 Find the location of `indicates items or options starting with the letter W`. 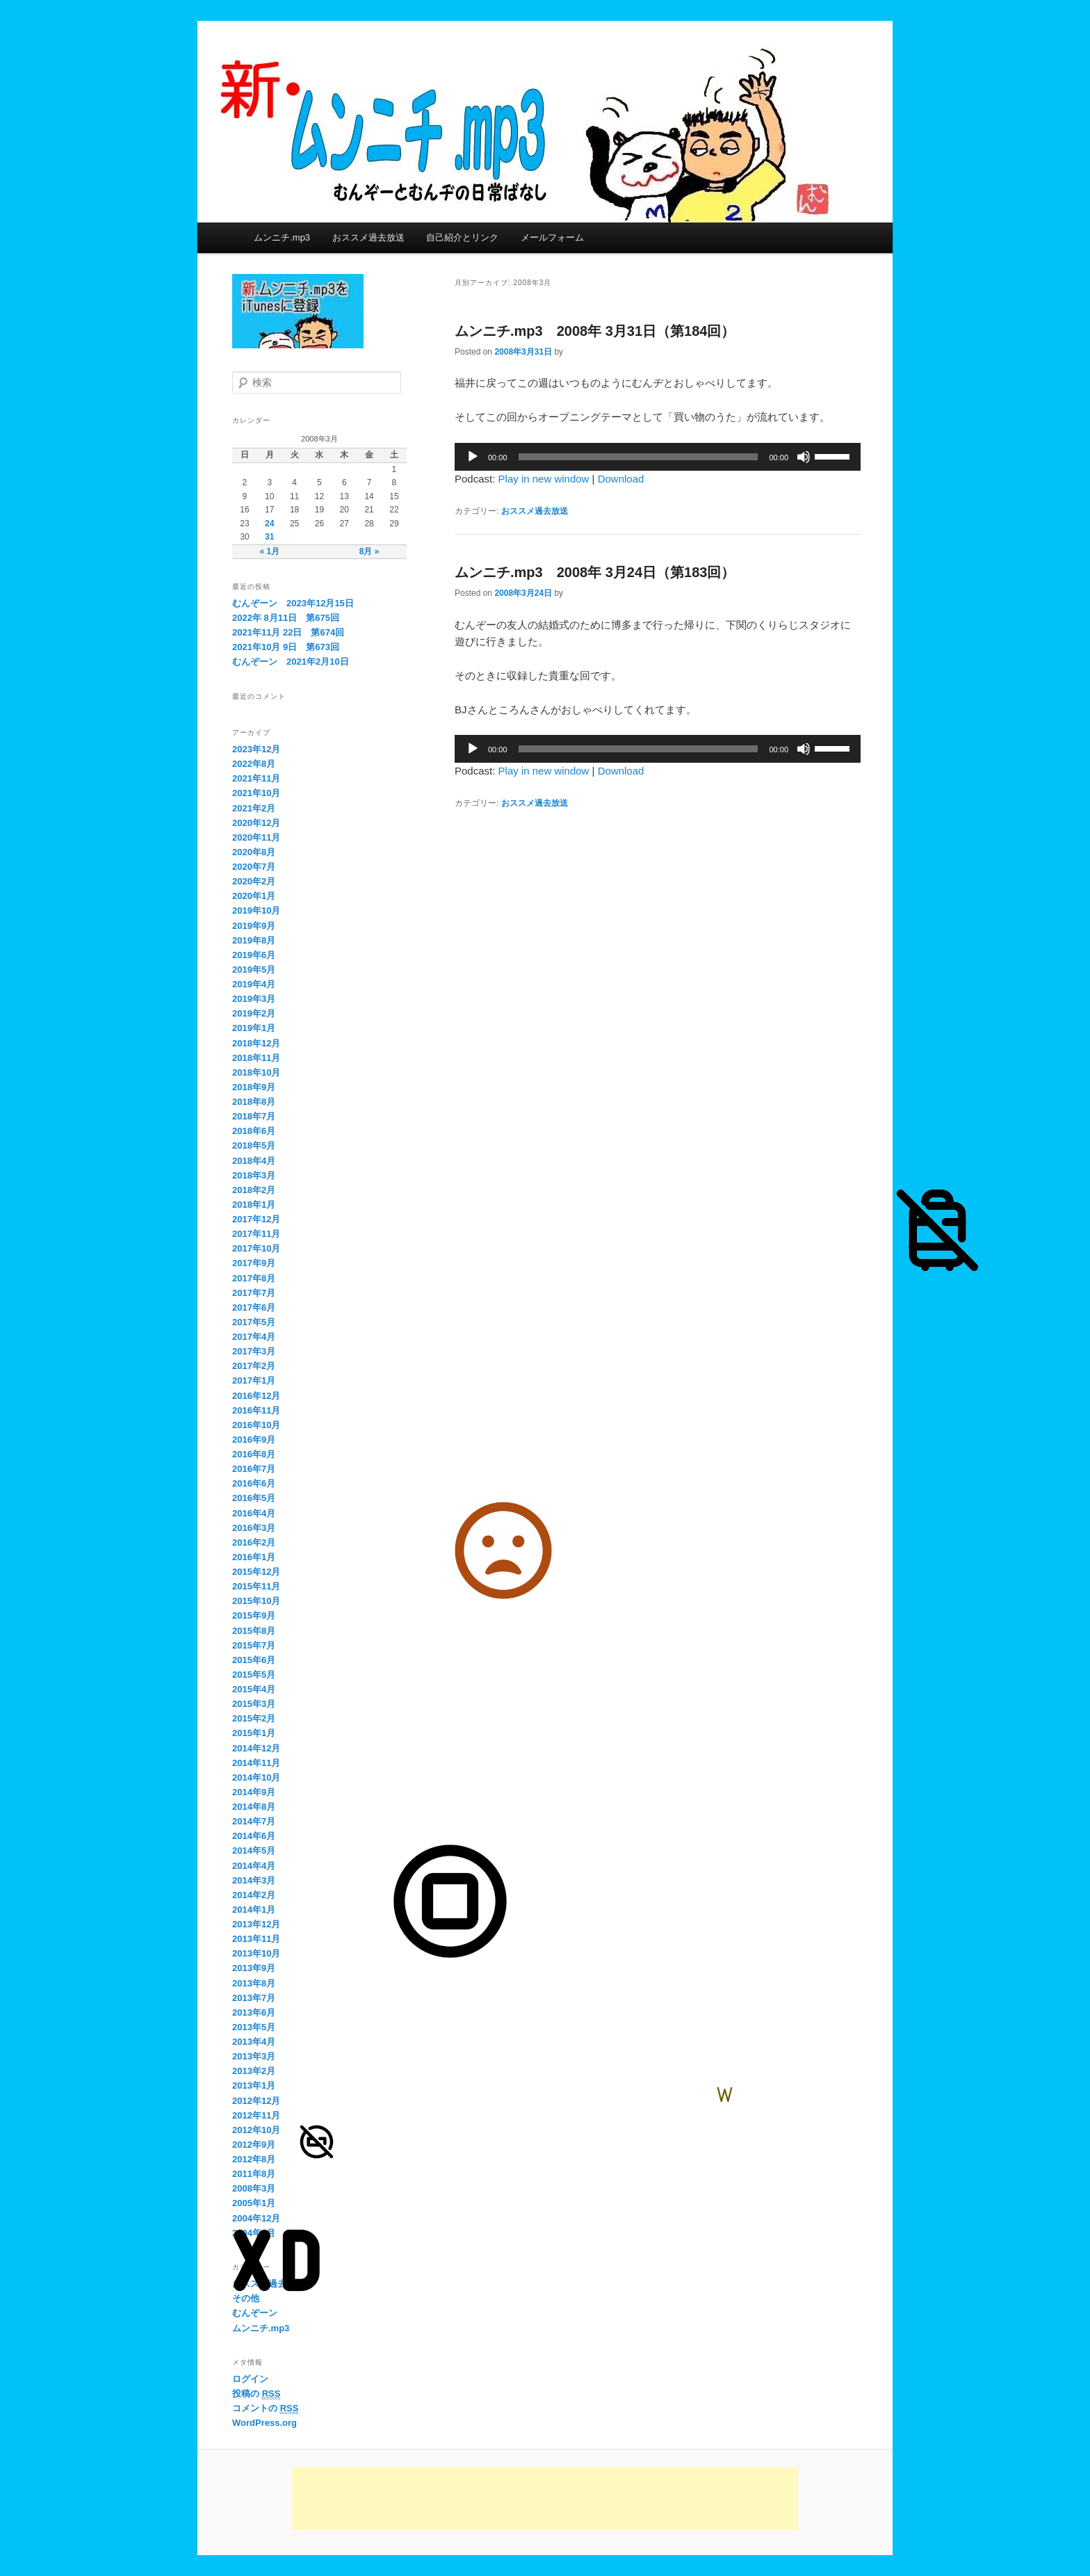

indicates items or options starting with the letter W is located at coordinates (724, 2094).